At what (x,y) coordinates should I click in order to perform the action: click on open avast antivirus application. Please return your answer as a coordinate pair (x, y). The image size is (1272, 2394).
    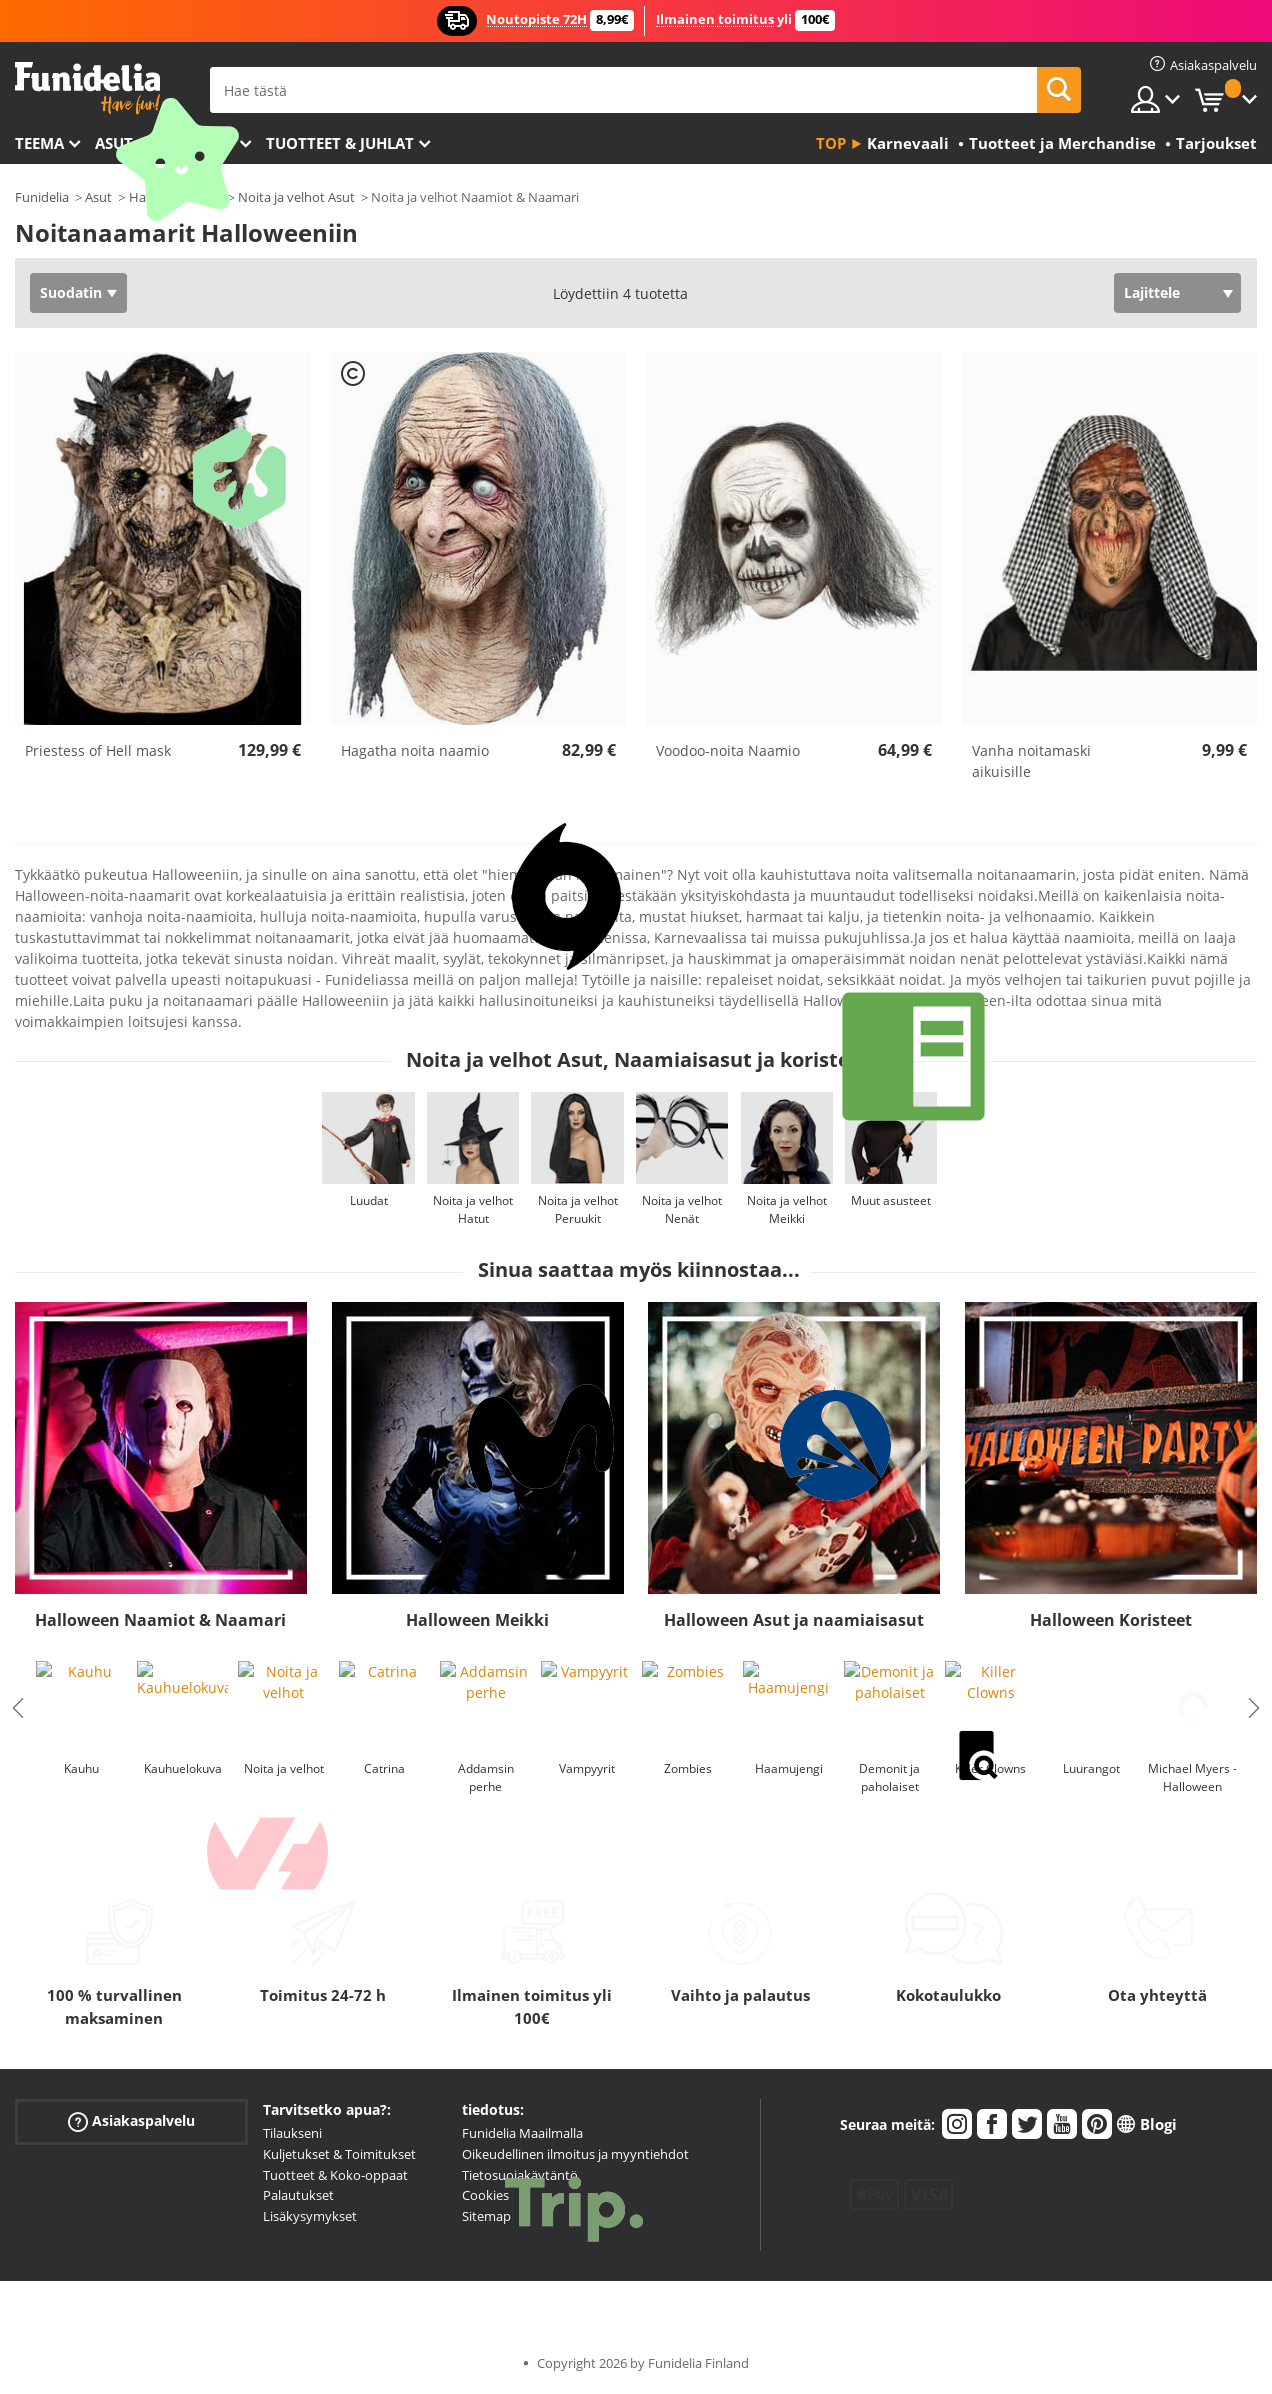
    Looking at the image, I should click on (835, 1445).